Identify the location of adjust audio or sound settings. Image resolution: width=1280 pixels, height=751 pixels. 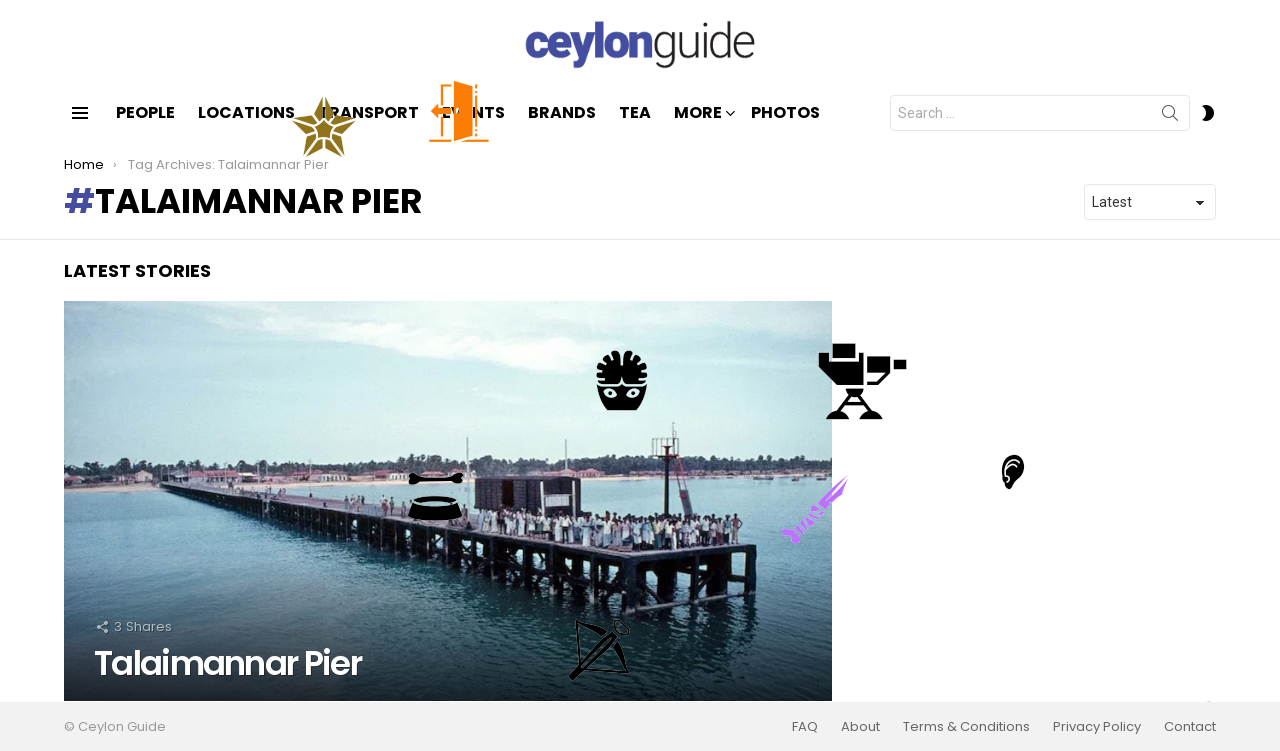
(1013, 472).